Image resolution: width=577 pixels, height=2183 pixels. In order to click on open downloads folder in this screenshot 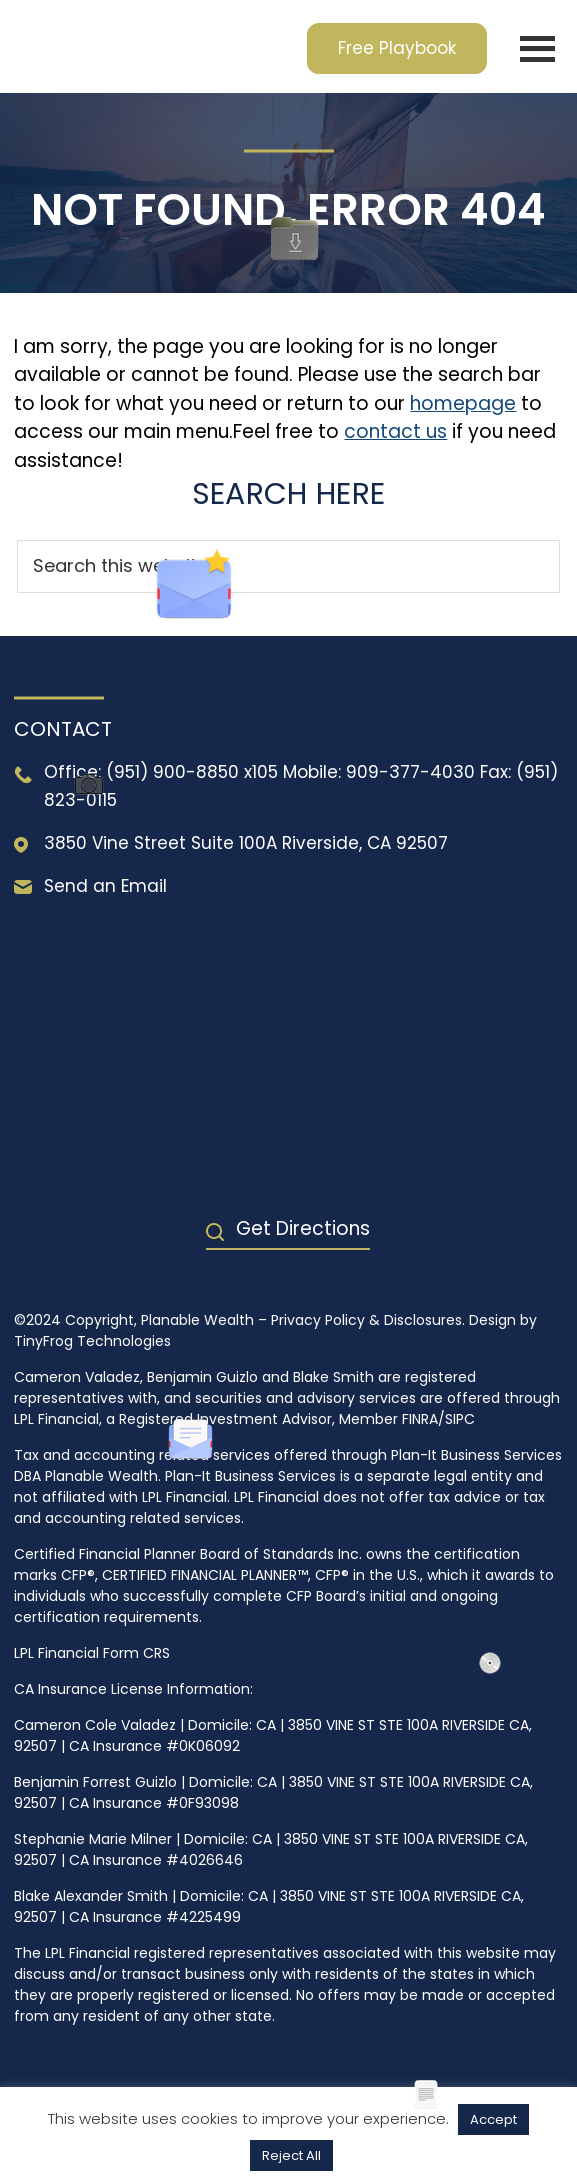, I will do `click(294, 238)`.